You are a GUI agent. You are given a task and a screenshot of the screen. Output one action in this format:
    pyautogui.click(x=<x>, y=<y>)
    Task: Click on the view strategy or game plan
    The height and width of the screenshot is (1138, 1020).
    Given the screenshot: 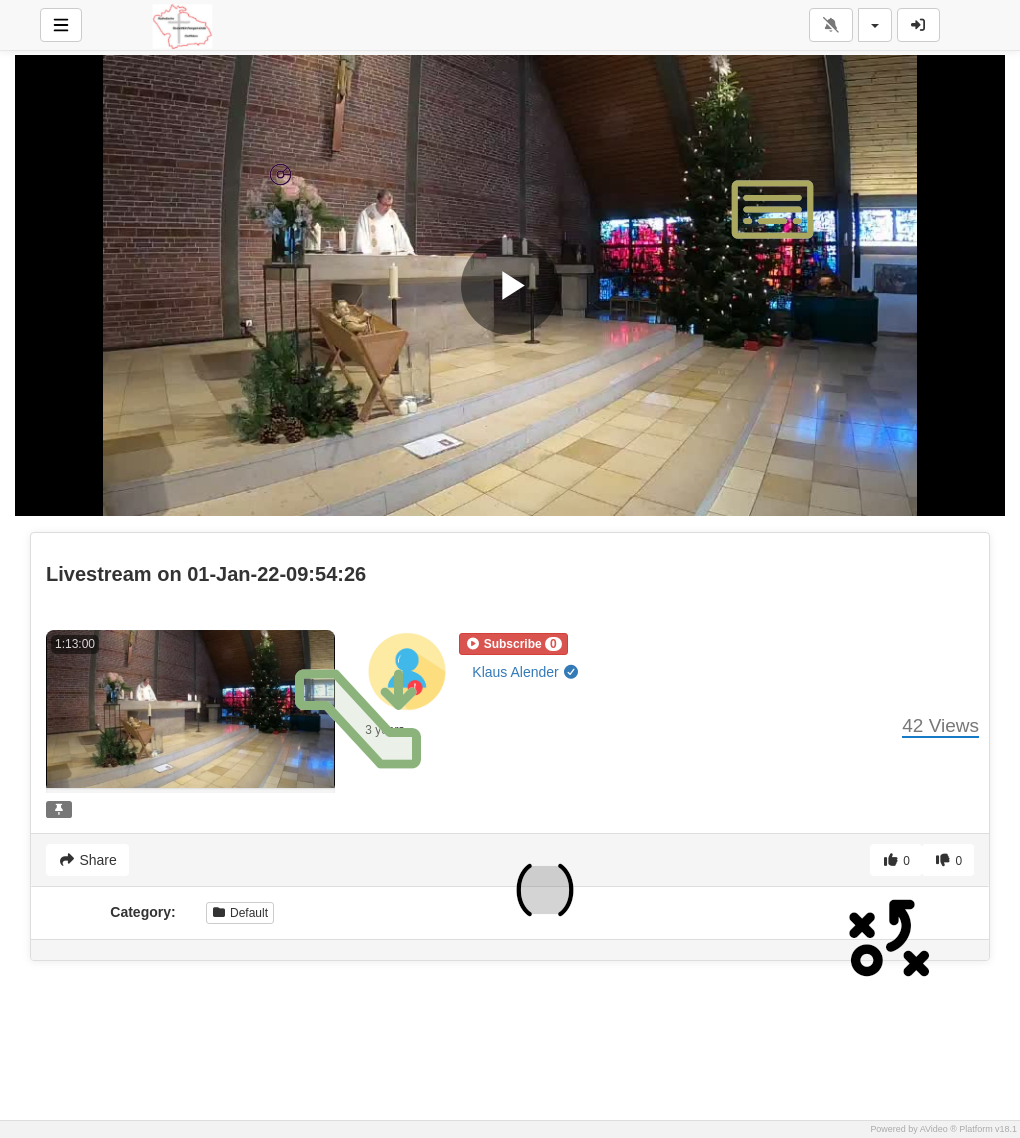 What is the action you would take?
    pyautogui.click(x=886, y=938)
    